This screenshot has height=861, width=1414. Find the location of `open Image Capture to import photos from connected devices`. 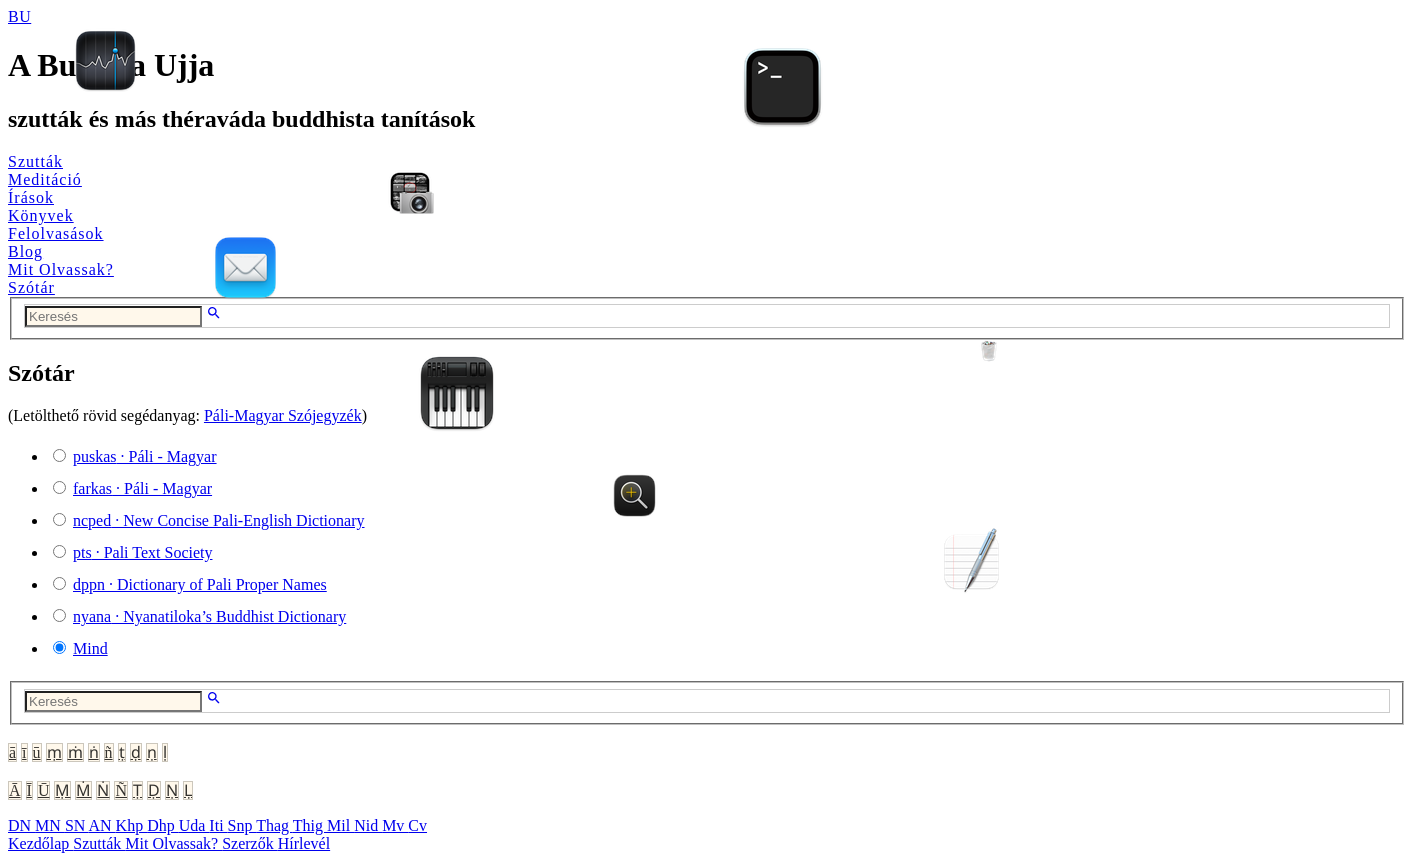

open Image Capture to import photos from connected devices is located at coordinates (410, 192).